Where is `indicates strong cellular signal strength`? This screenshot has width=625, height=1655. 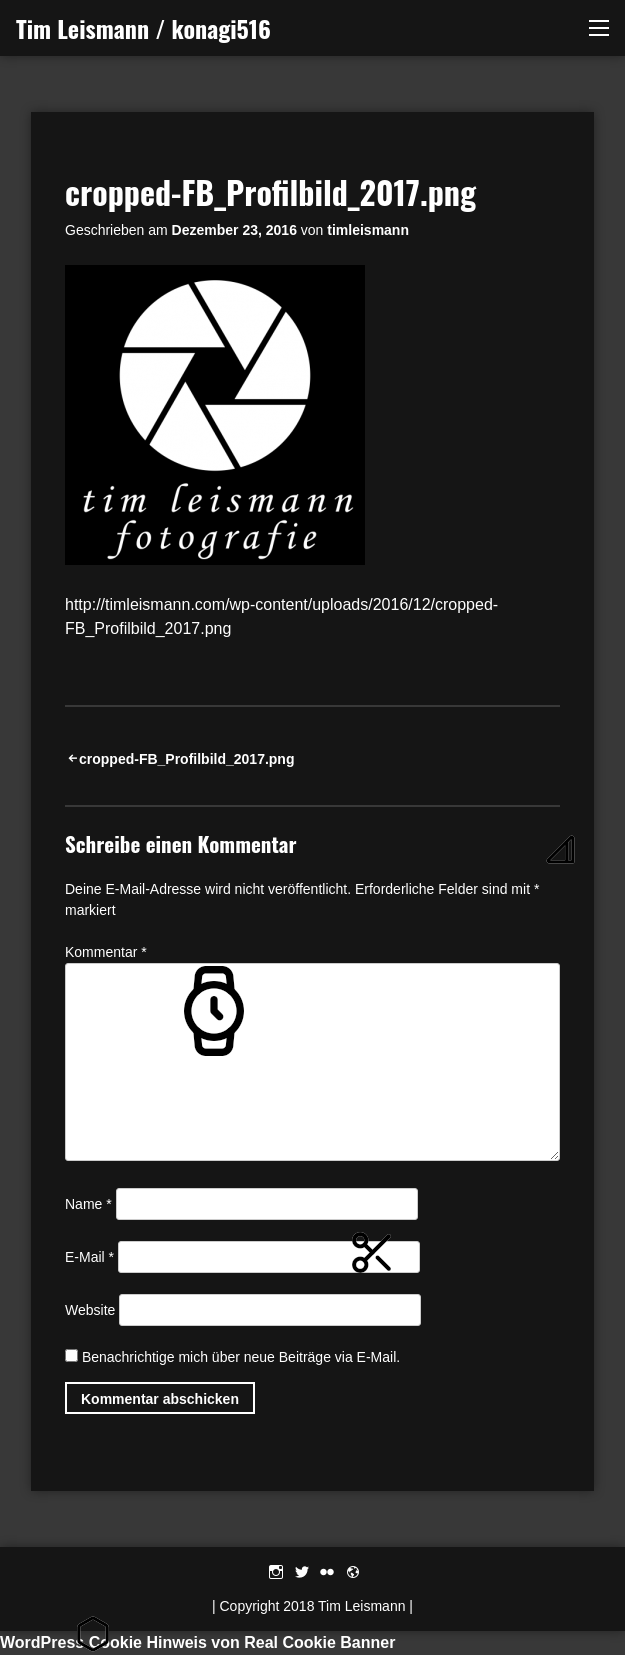
indicates strong cellular signal strength is located at coordinates (560, 849).